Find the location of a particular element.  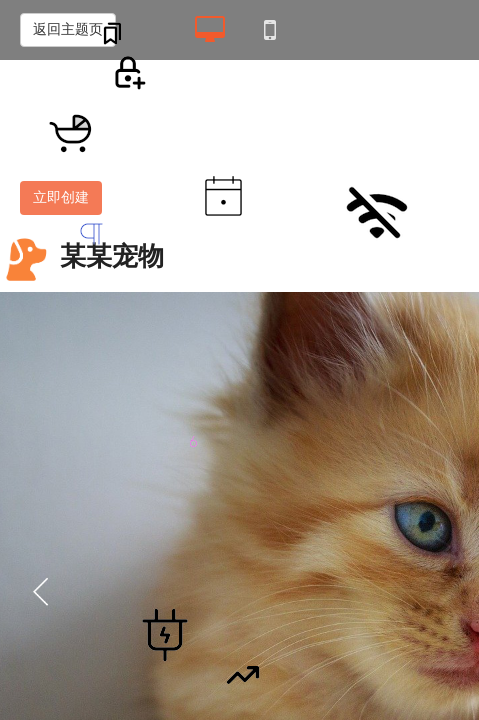

indicates a calendar event or scheduled item is located at coordinates (223, 197).